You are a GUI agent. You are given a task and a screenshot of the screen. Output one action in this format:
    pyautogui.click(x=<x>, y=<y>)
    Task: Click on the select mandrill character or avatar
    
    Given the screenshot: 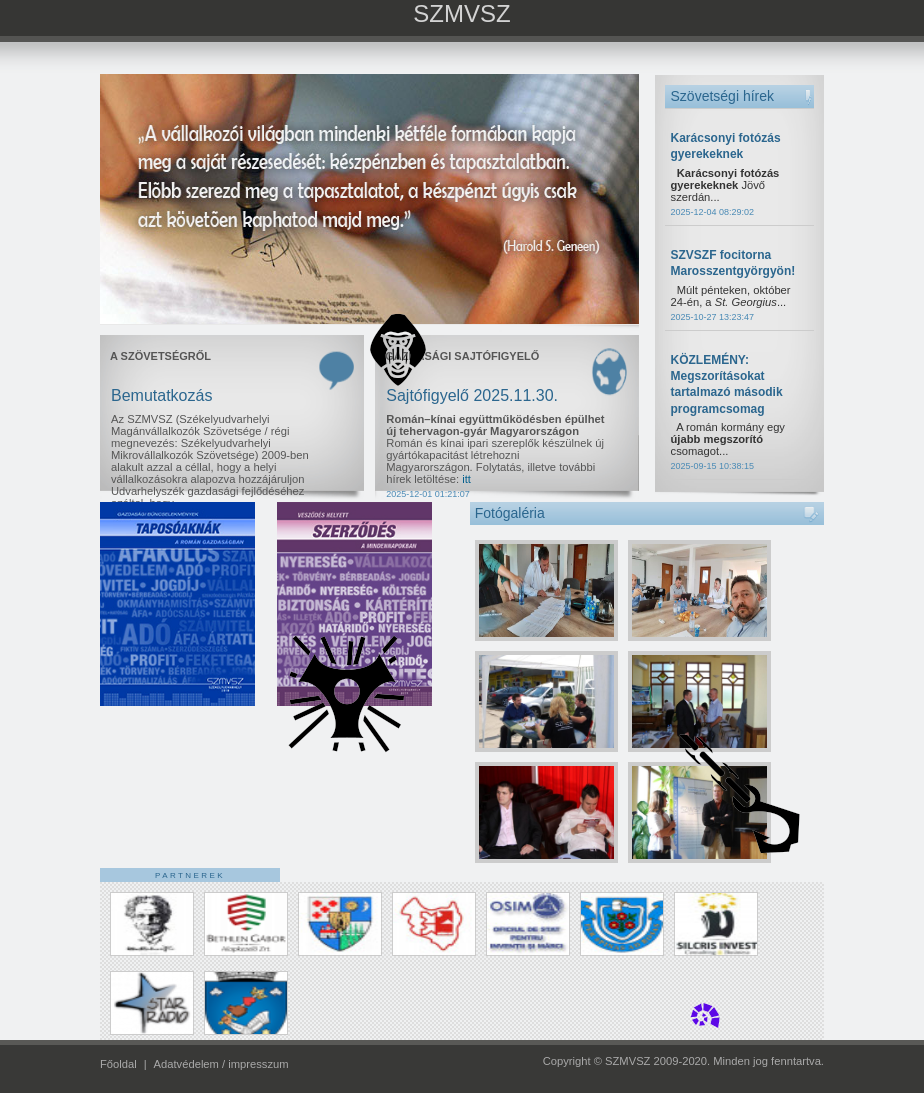 What is the action you would take?
    pyautogui.click(x=398, y=350)
    